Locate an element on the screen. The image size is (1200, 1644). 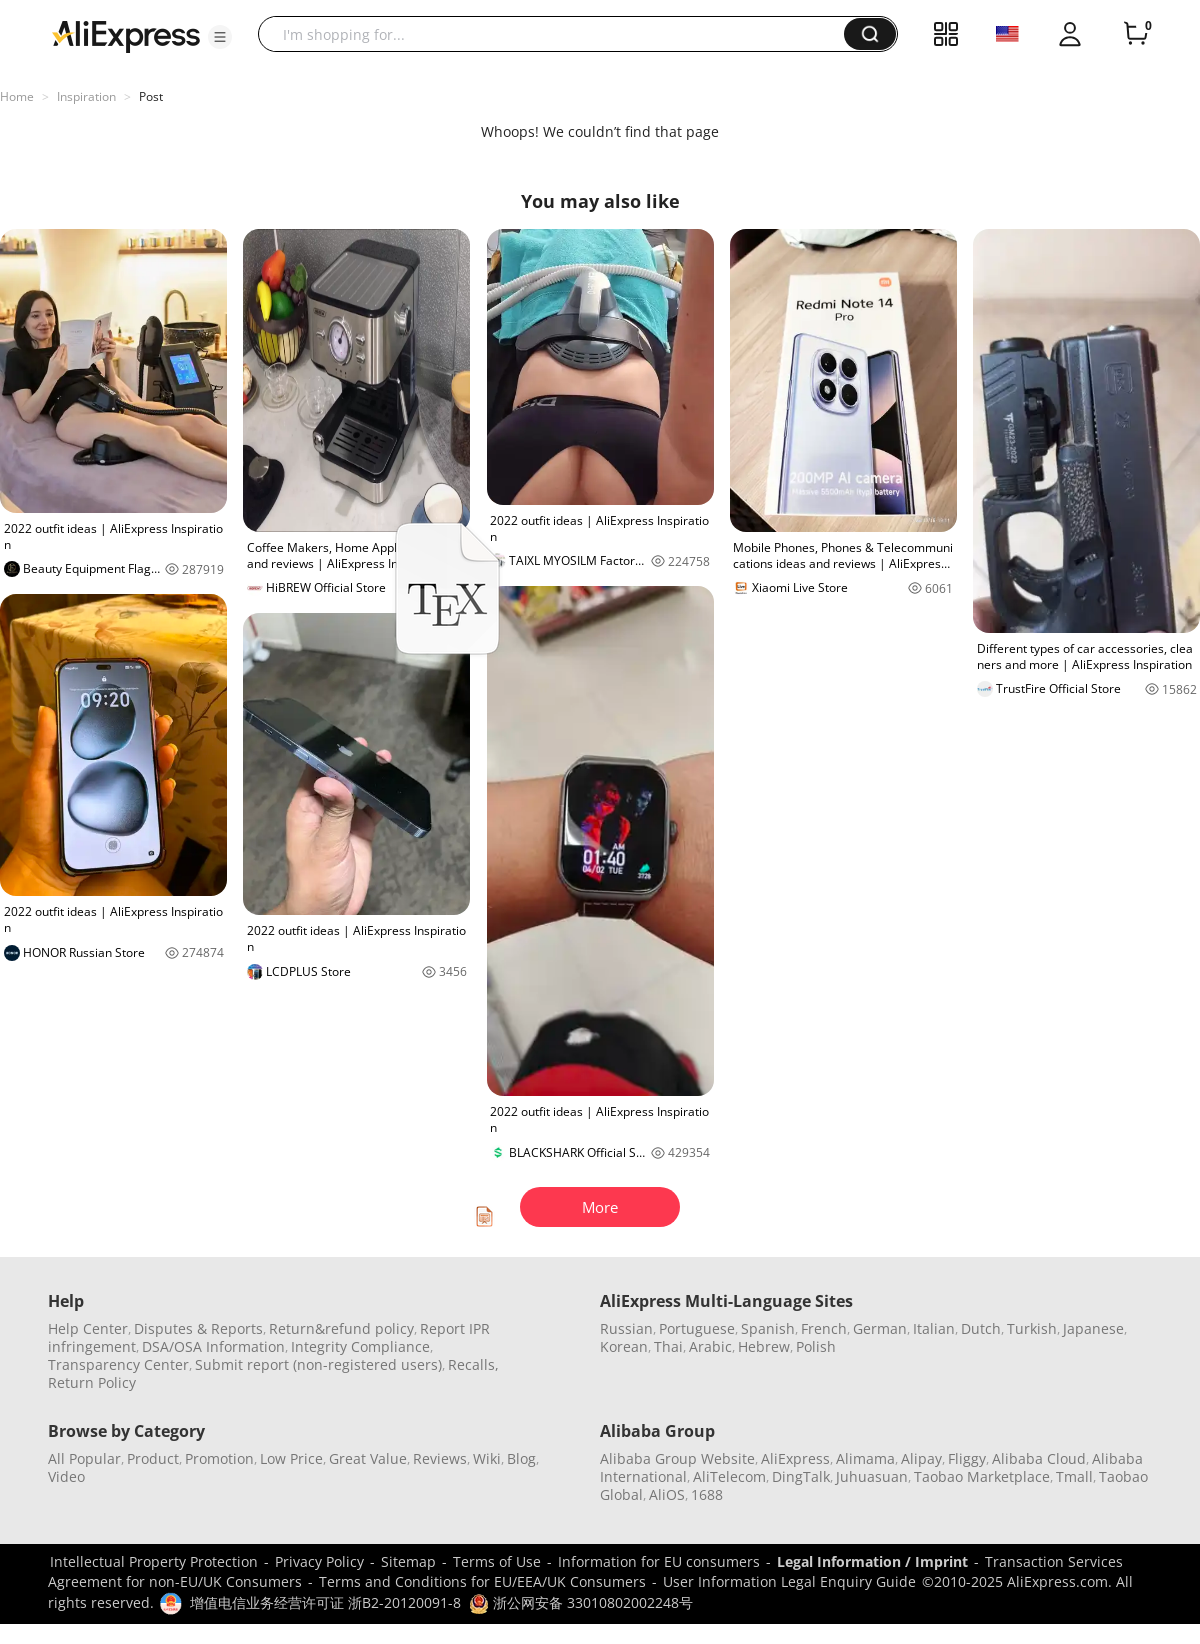
open a presentation template file is located at coordinates (484, 1216).